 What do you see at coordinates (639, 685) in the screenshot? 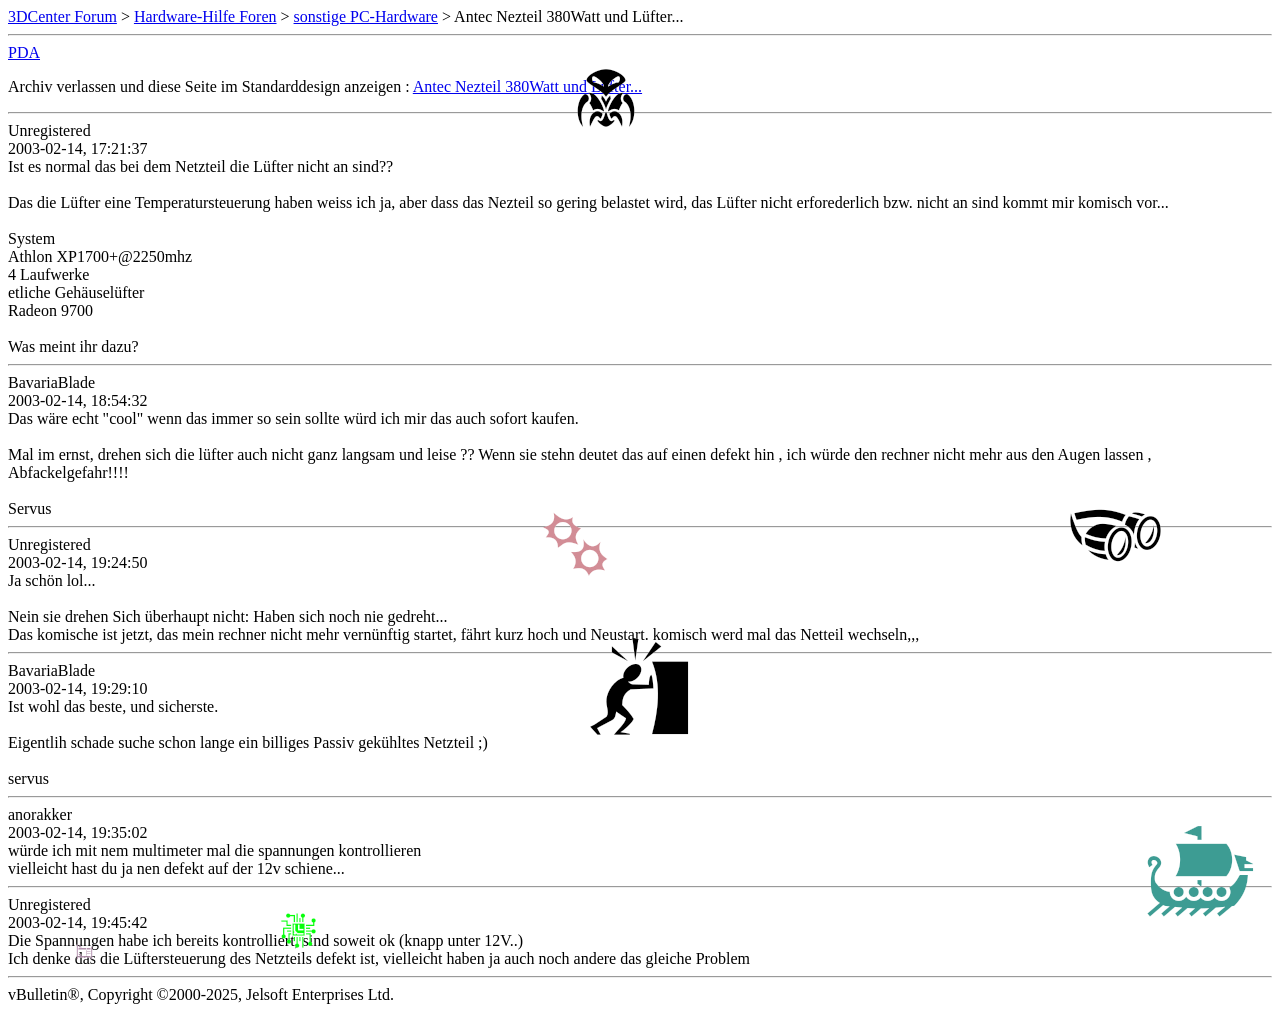
I see `push to activate or move an object` at bounding box center [639, 685].